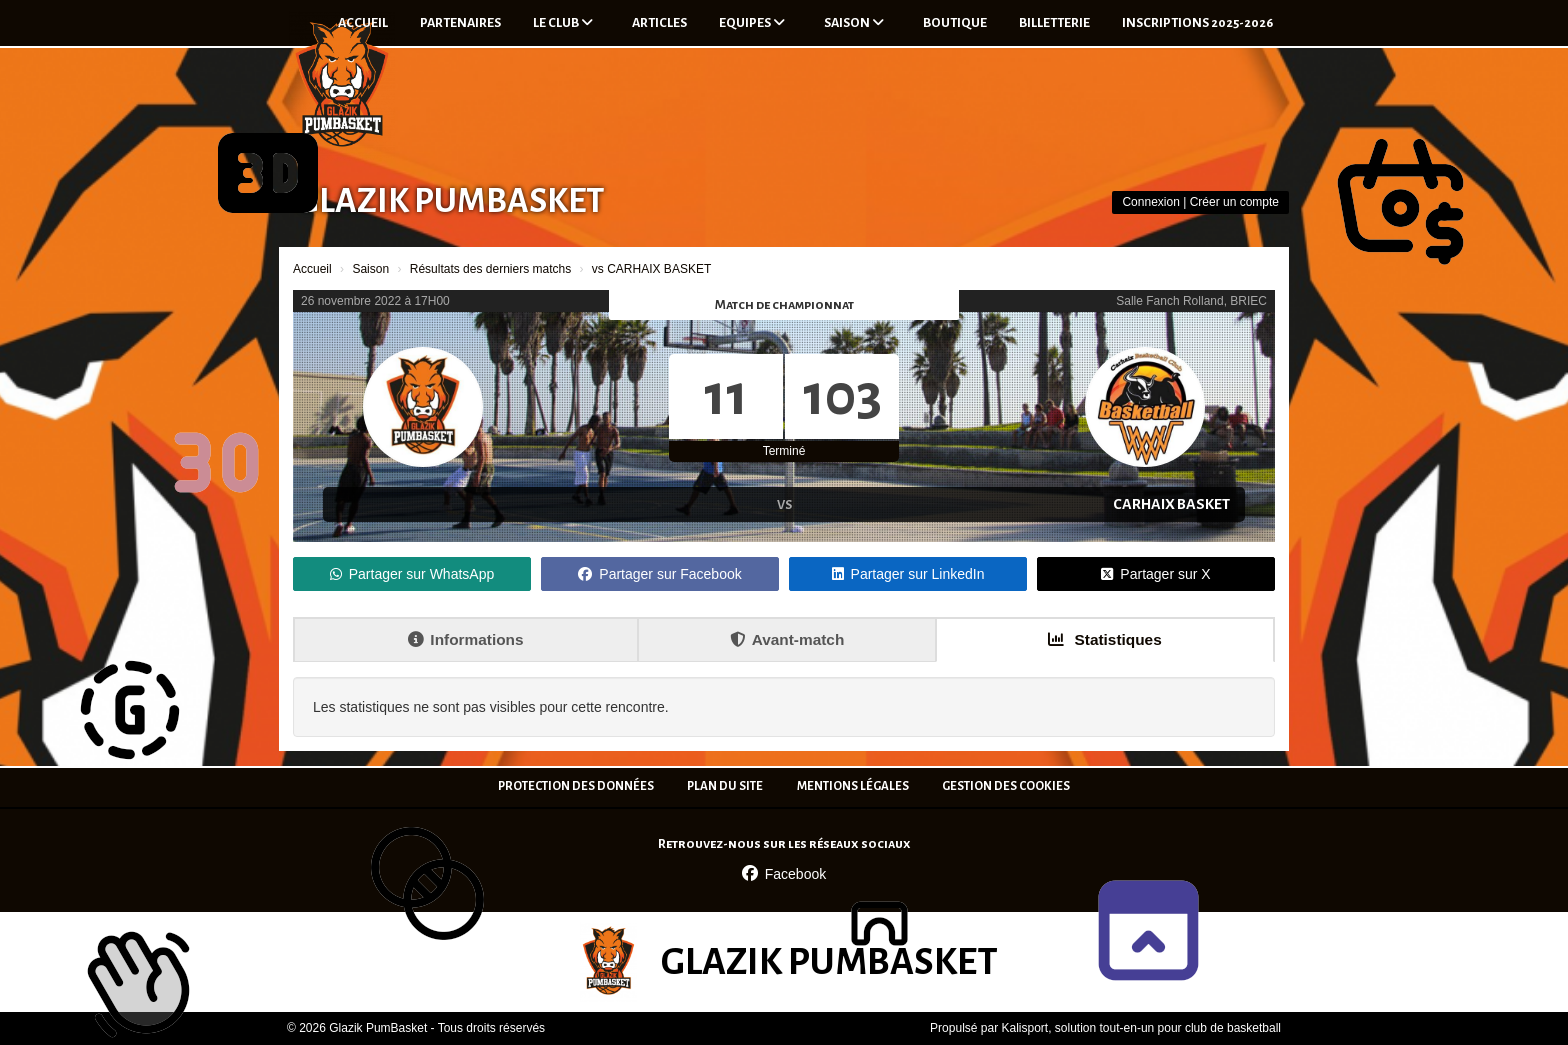 This screenshot has height=1045, width=1568. Describe the element at coordinates (138, 982) in the screenshot. I see `send a friendly greeting or wave` at that location.